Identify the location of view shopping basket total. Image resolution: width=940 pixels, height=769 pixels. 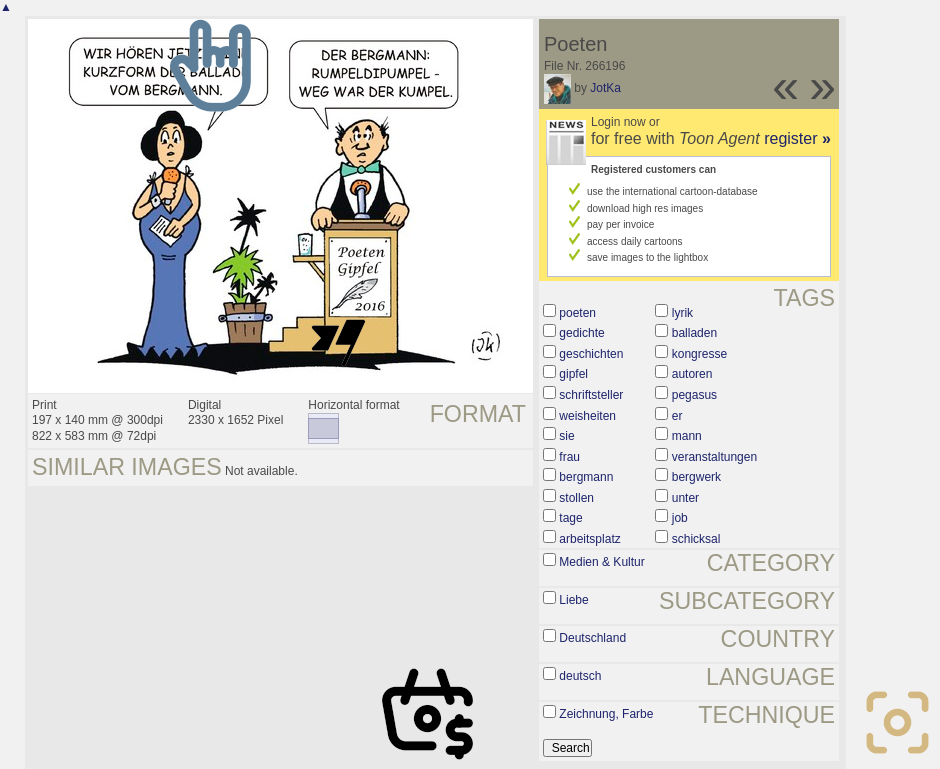
(427, 709).